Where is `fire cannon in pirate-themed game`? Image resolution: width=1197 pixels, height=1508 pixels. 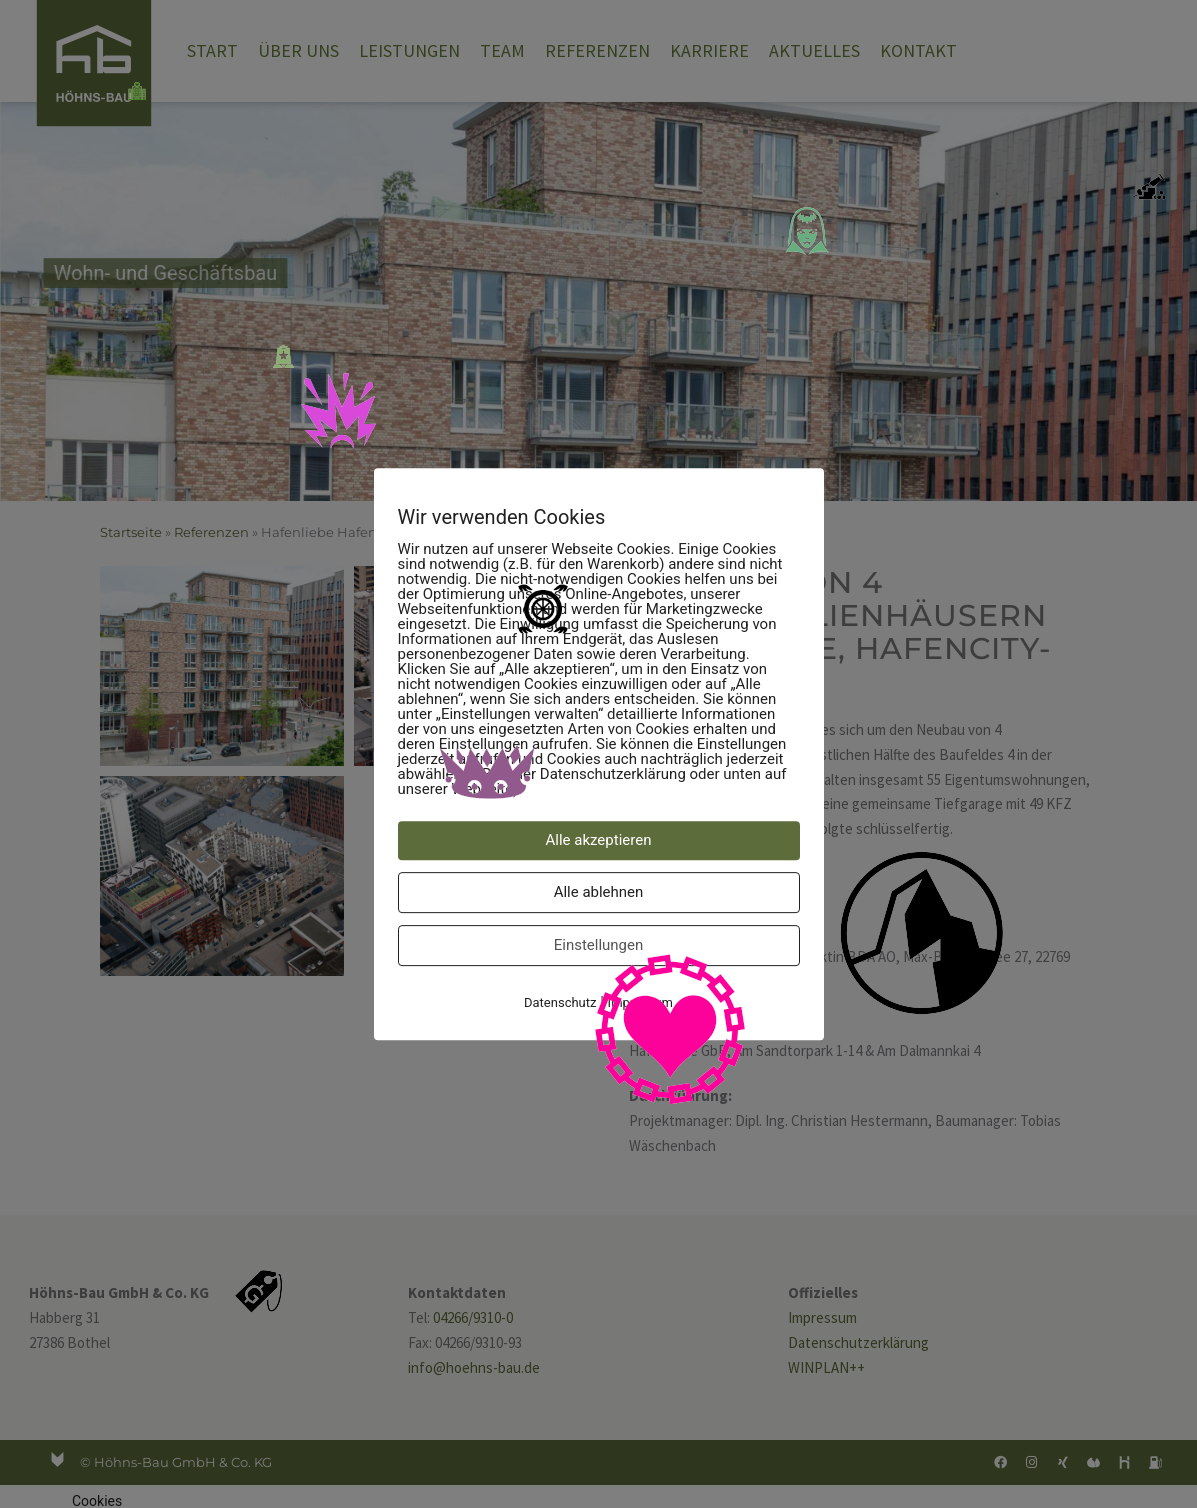 fire cannon in pirate-themed game is located at coordinates (1149, 186).